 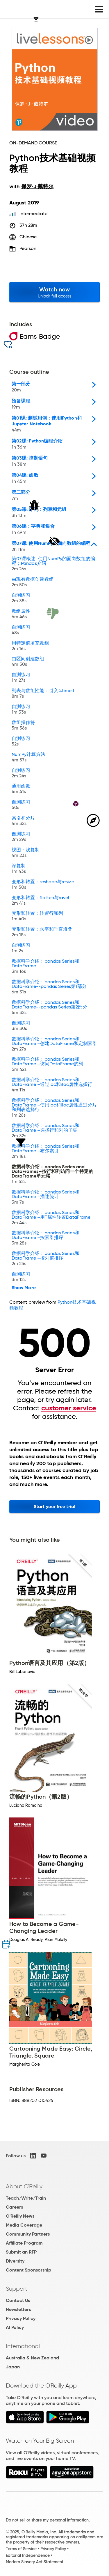 I want to click on favorite or like a code snippet, so click(x=8, y=344).